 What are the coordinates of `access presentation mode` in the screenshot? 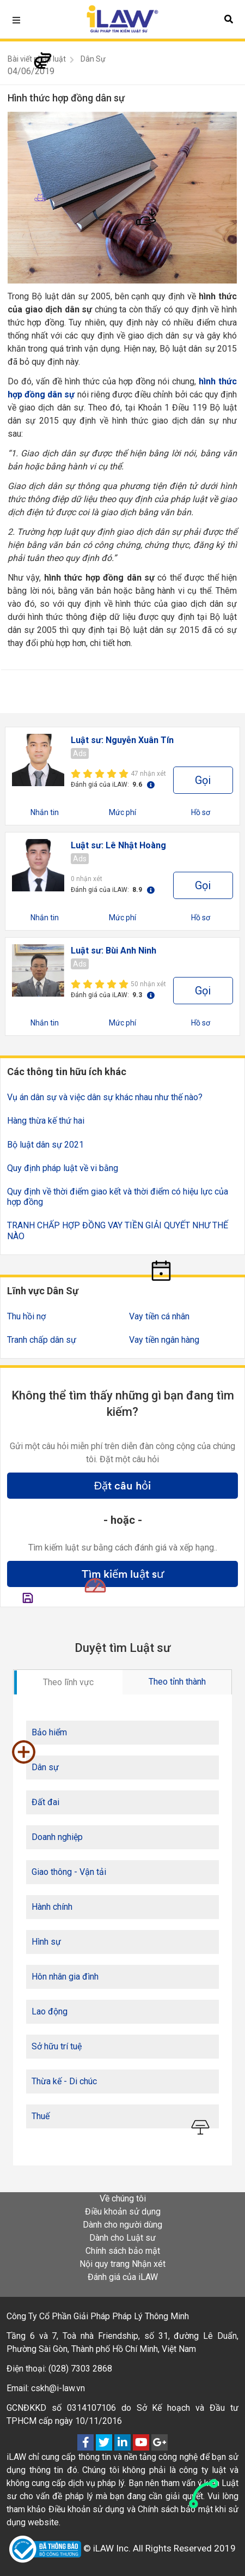 It's located at (200, 2127).